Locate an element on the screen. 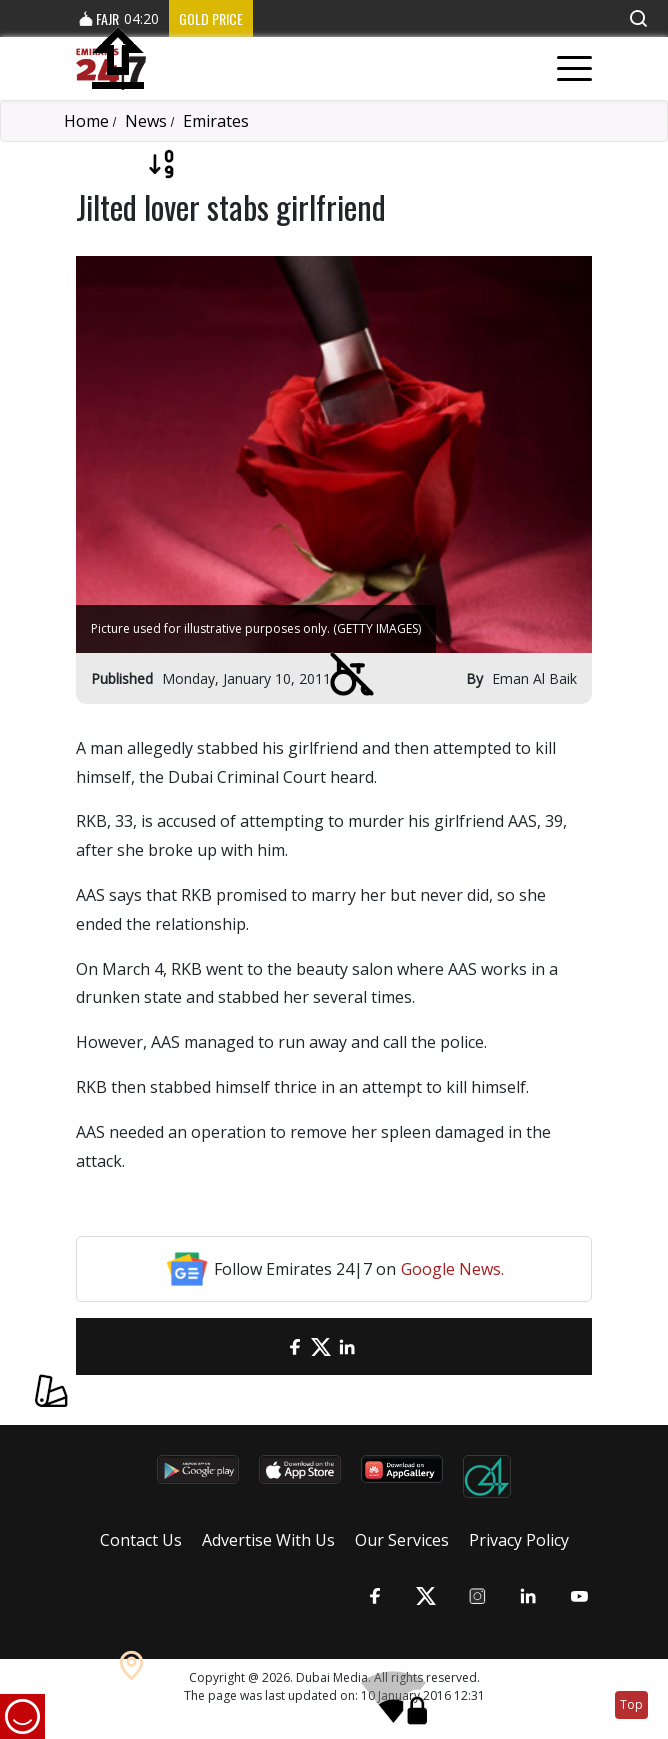  sort numbers in ascending order (0-9) is located at coordinates (162, 164).